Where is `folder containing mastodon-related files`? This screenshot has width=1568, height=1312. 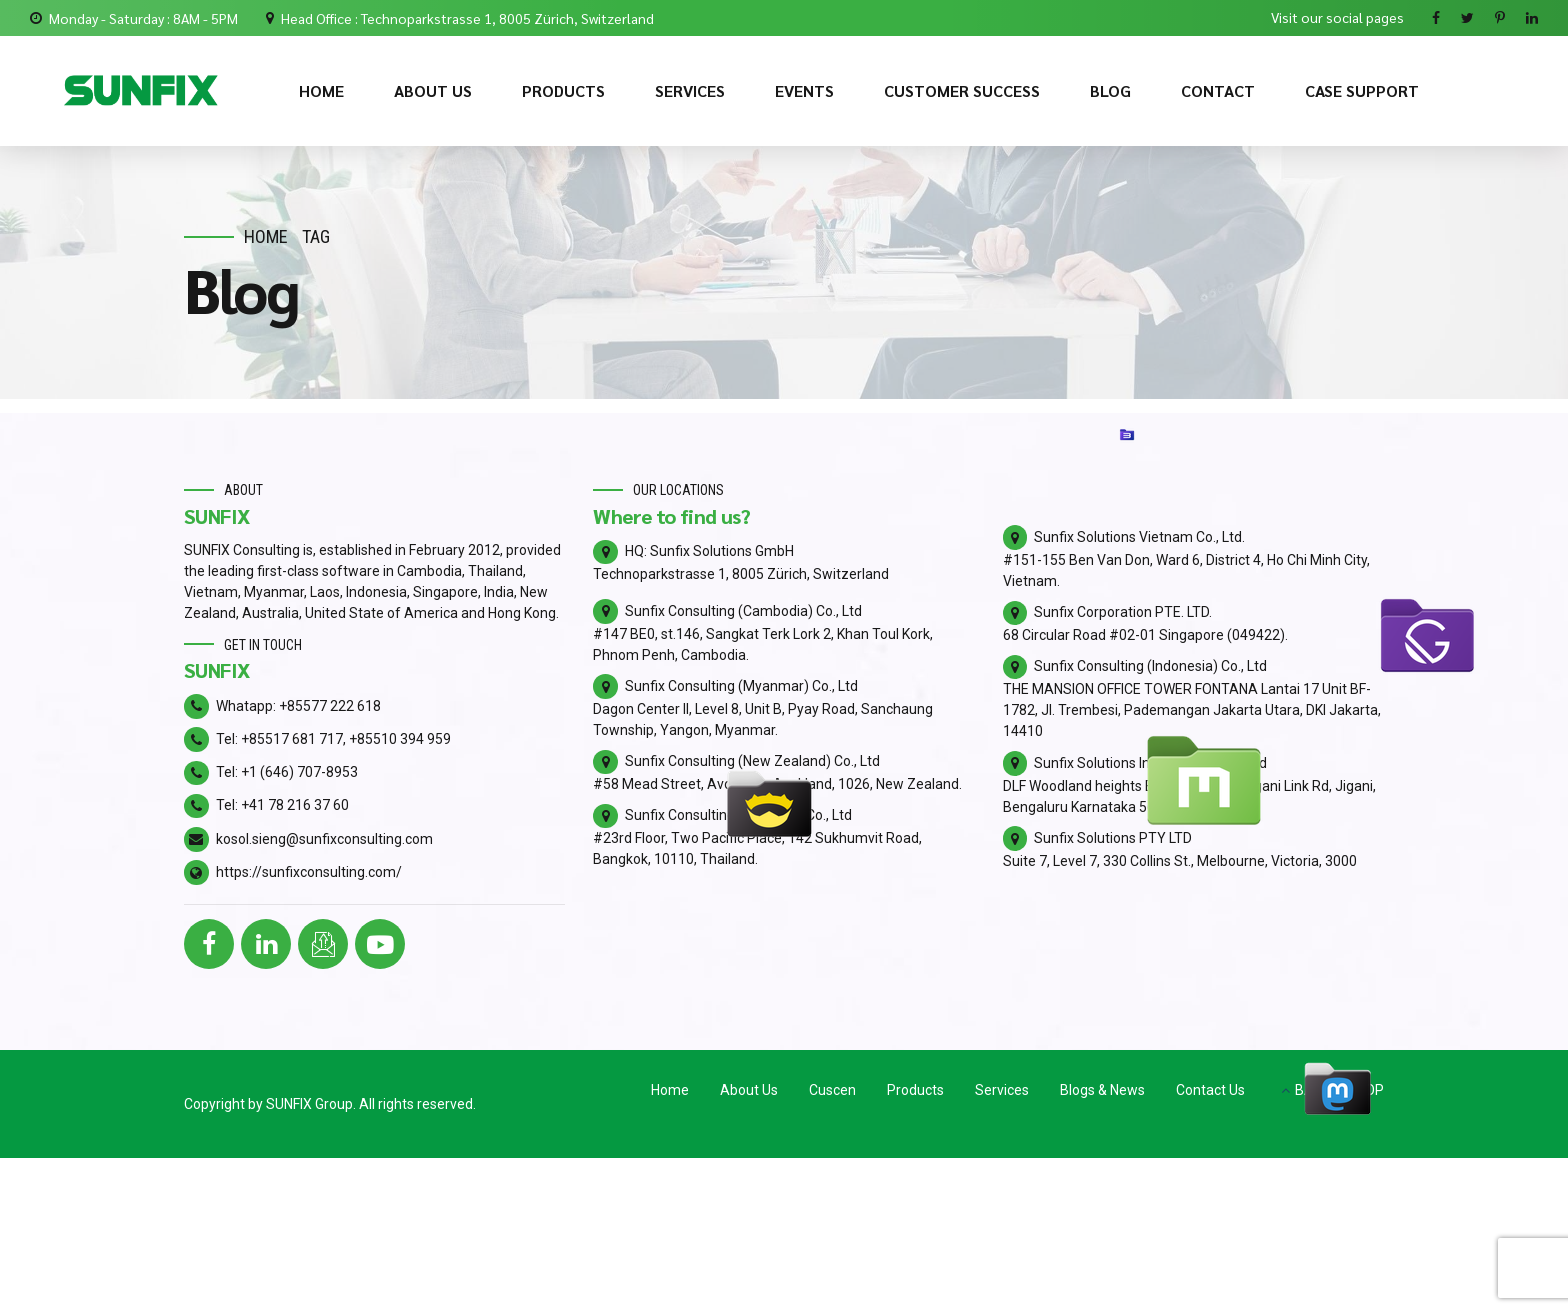
folder containing mastodon-related files is located at coordinates (1337, 1090).